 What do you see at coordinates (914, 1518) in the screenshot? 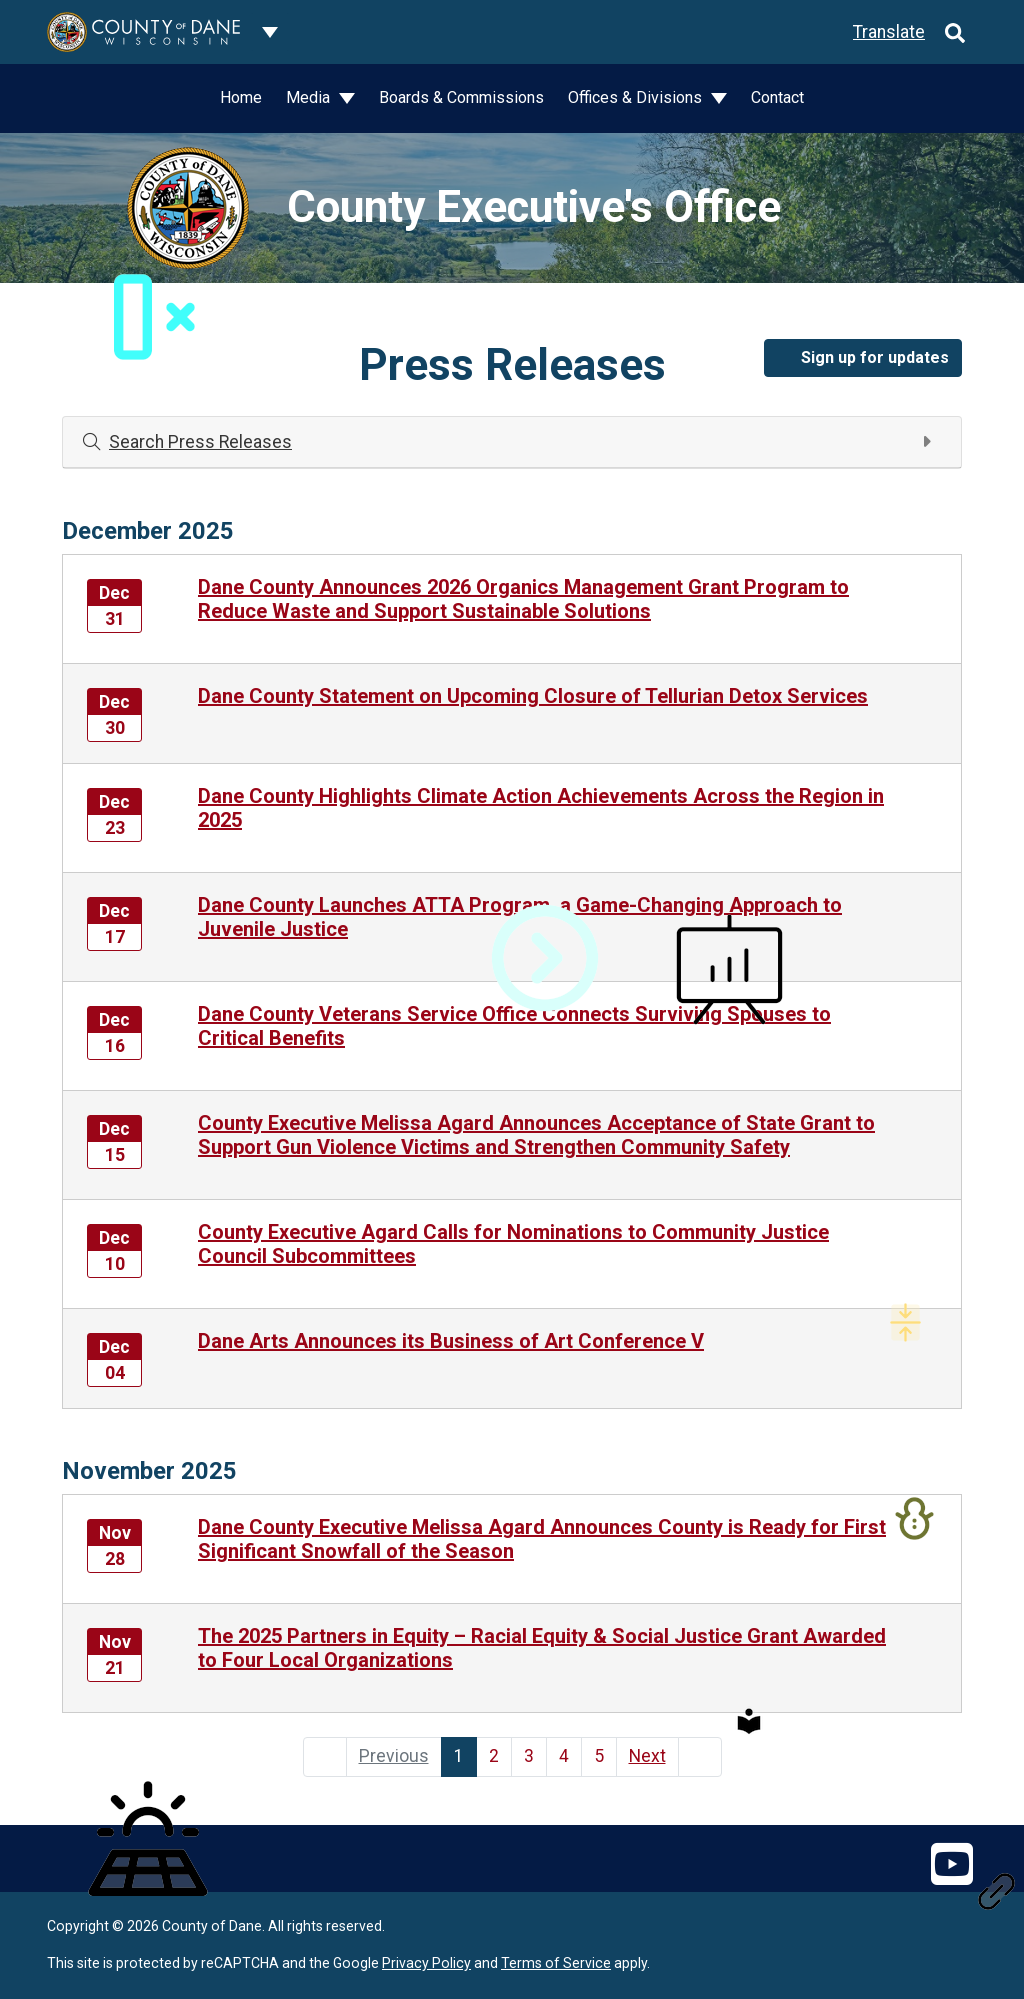
I see `indicates winter or cold weather conditions` at bounding box center [914, 1518].